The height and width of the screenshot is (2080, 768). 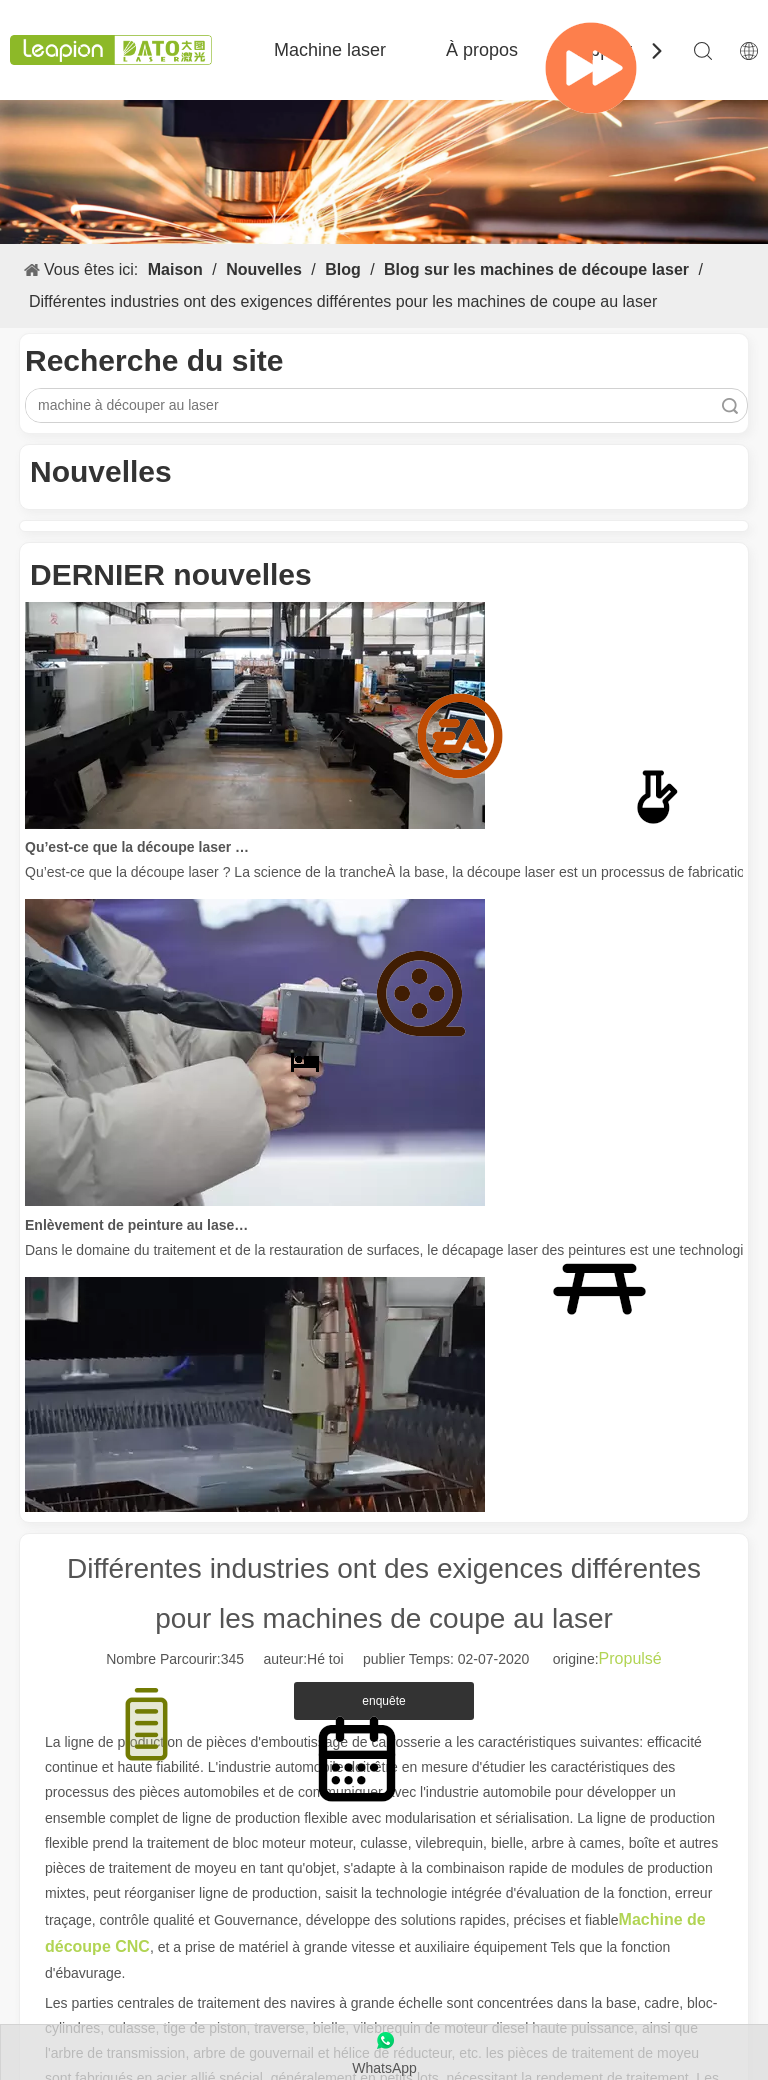 I want to click on find nearby hotels or accommodations, so click(x=305, y=1062).